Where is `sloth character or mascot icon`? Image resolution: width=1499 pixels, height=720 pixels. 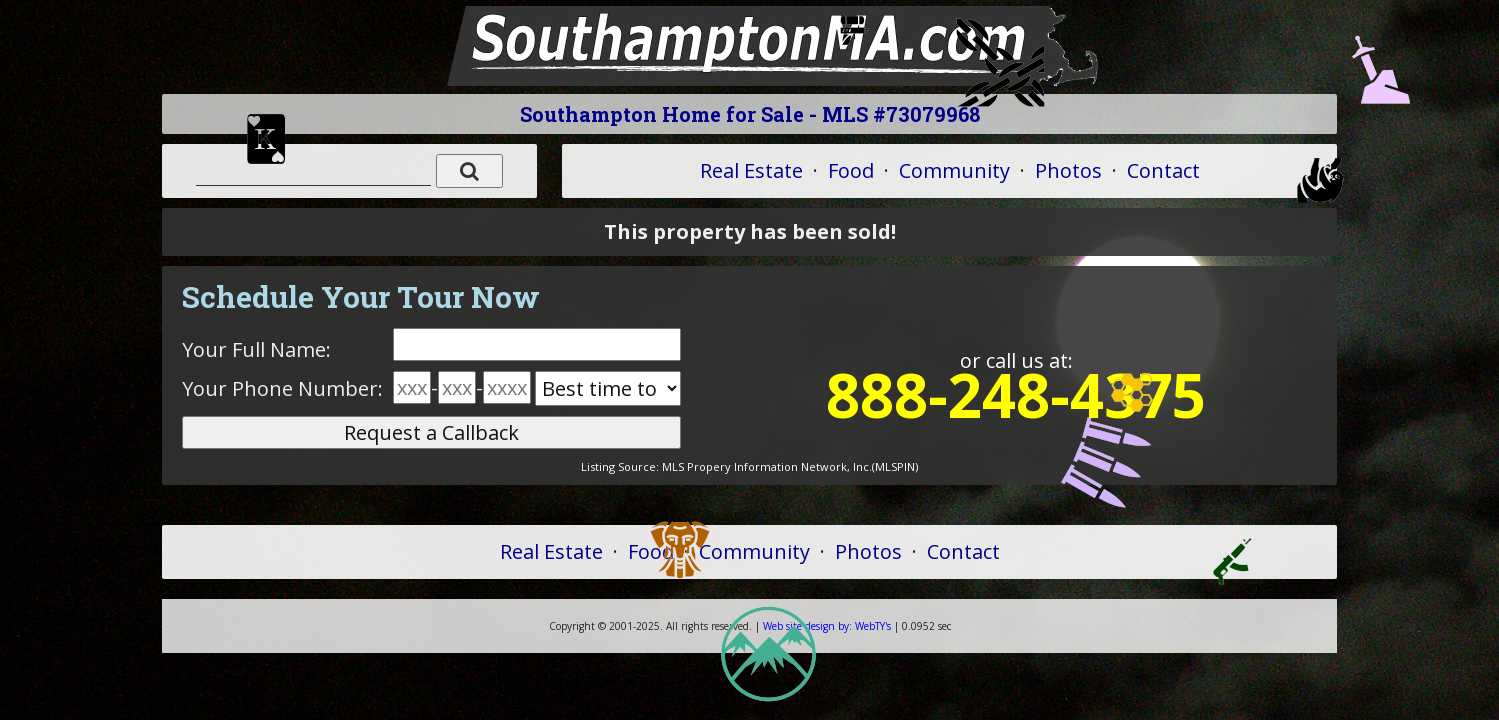 sloth character or mascot icon is located at coordinates (1320, 180).